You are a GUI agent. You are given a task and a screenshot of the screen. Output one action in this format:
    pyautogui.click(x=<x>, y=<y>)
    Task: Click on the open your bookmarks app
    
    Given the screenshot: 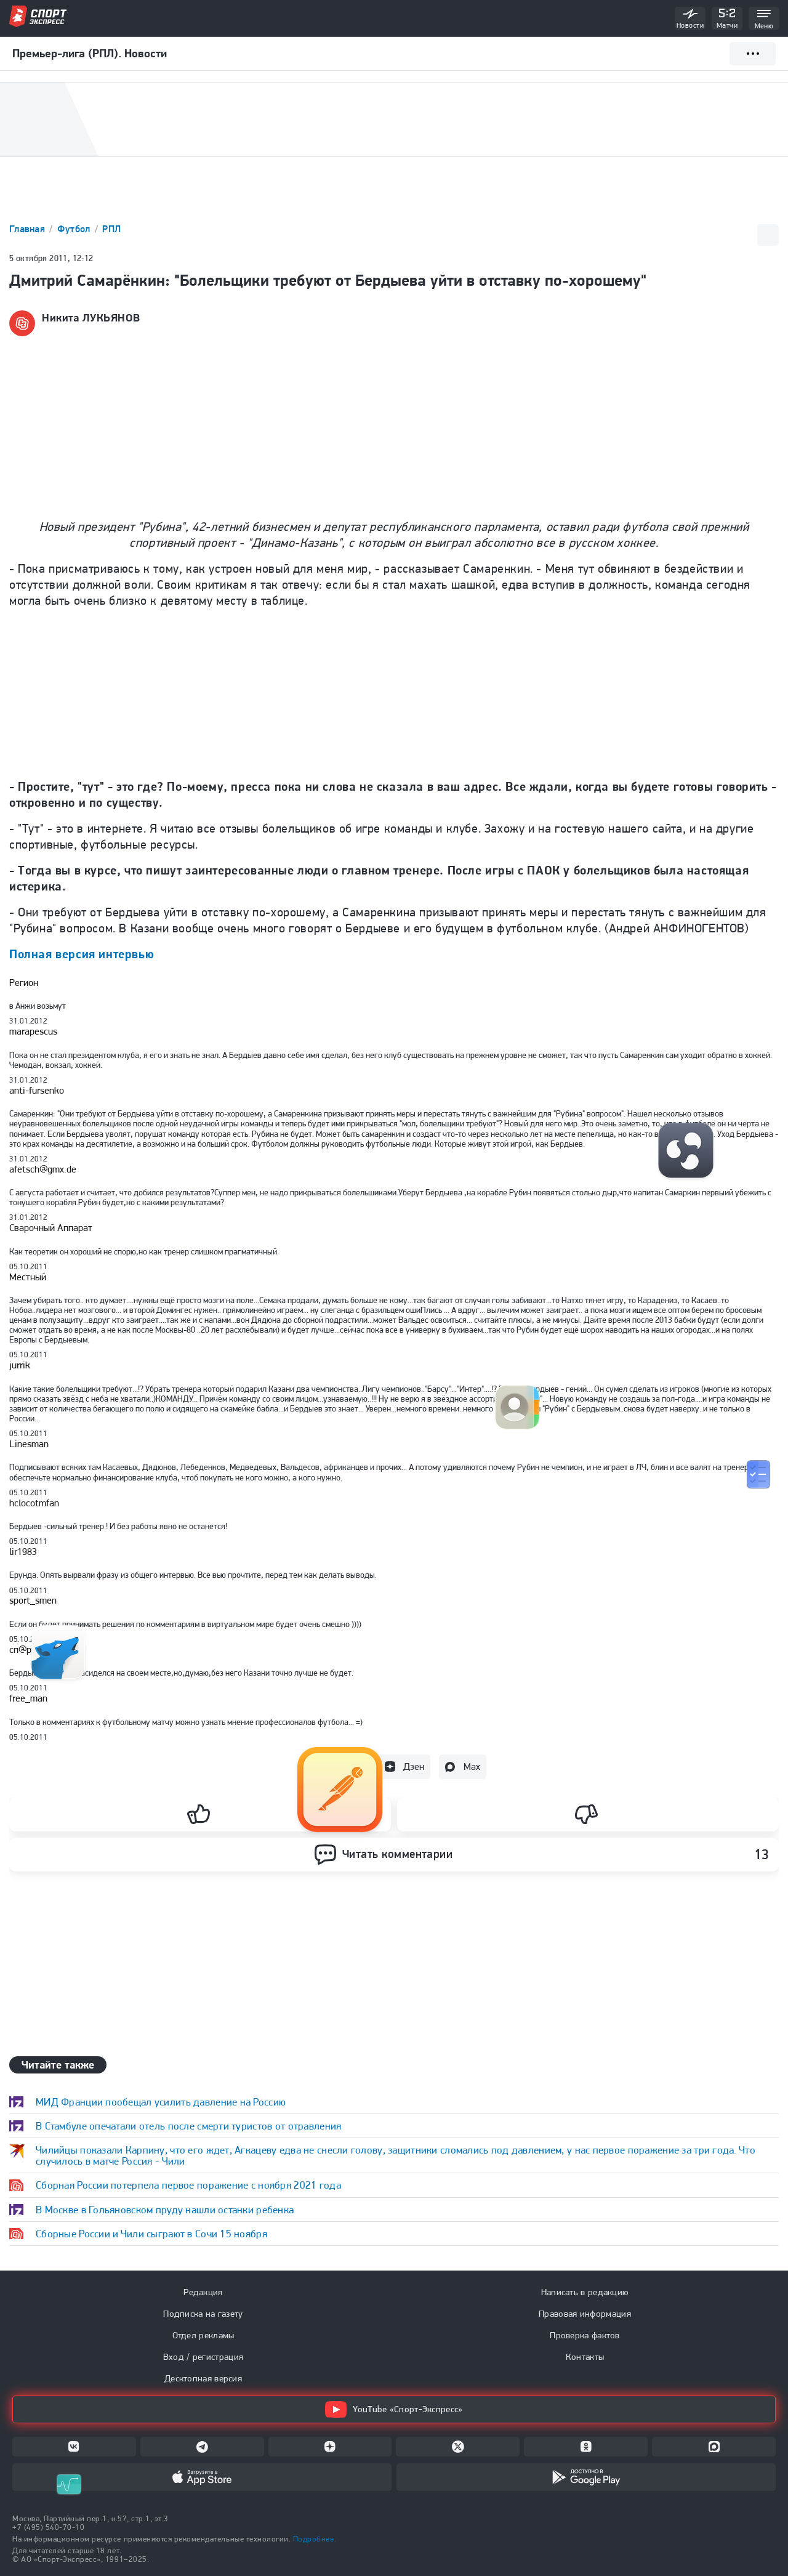 What is the action you would take?
    pyautogui.click(x=758, y=1474)
    